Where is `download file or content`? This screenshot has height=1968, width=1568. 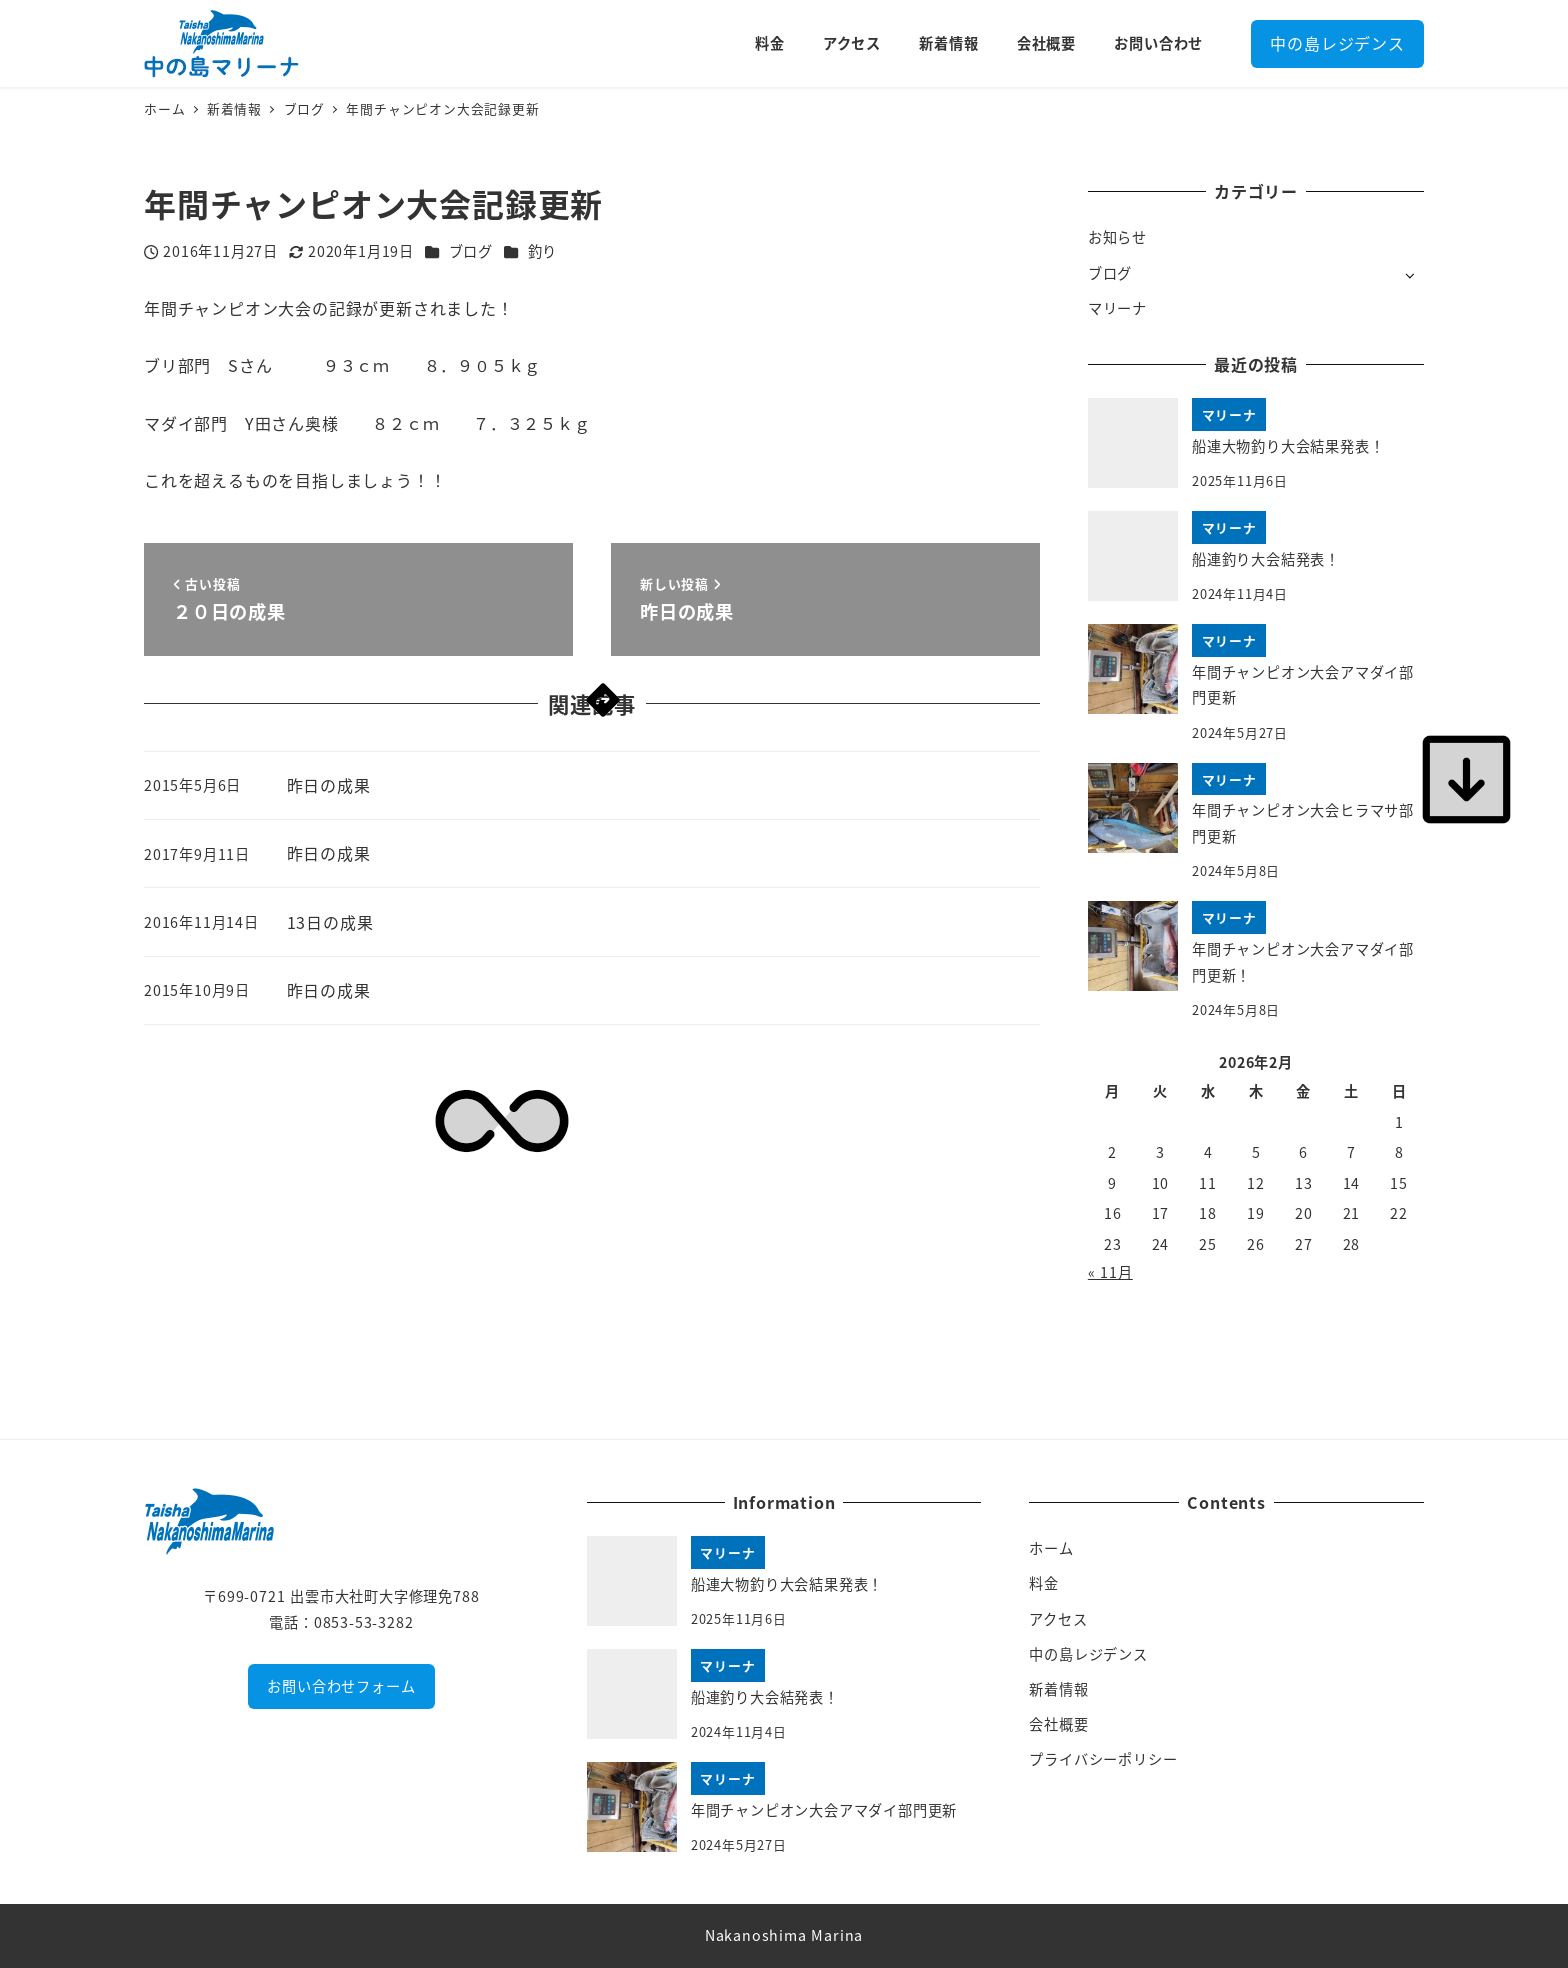
download file or content is located at coordinates (1466, 779).